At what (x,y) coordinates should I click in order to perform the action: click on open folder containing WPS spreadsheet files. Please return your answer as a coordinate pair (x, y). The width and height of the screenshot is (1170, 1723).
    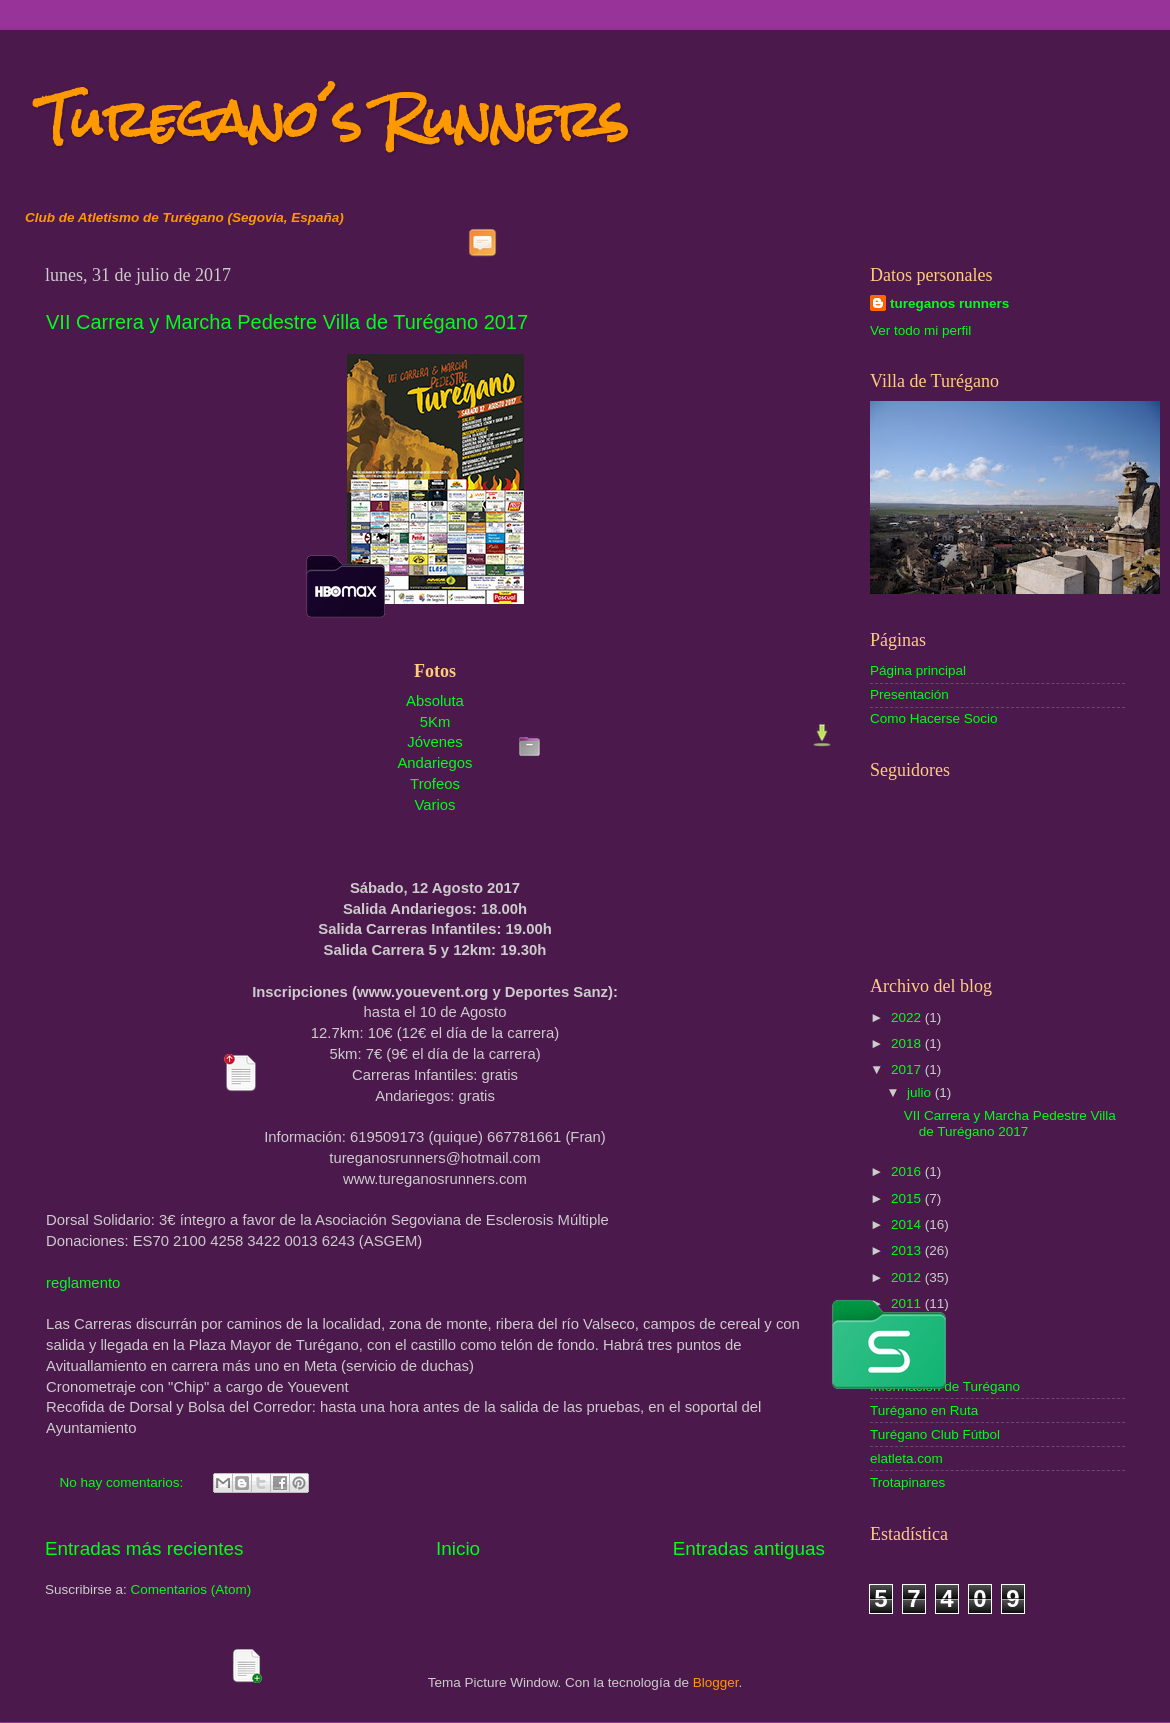
    Looking at the image, I should click on (888, 1347).